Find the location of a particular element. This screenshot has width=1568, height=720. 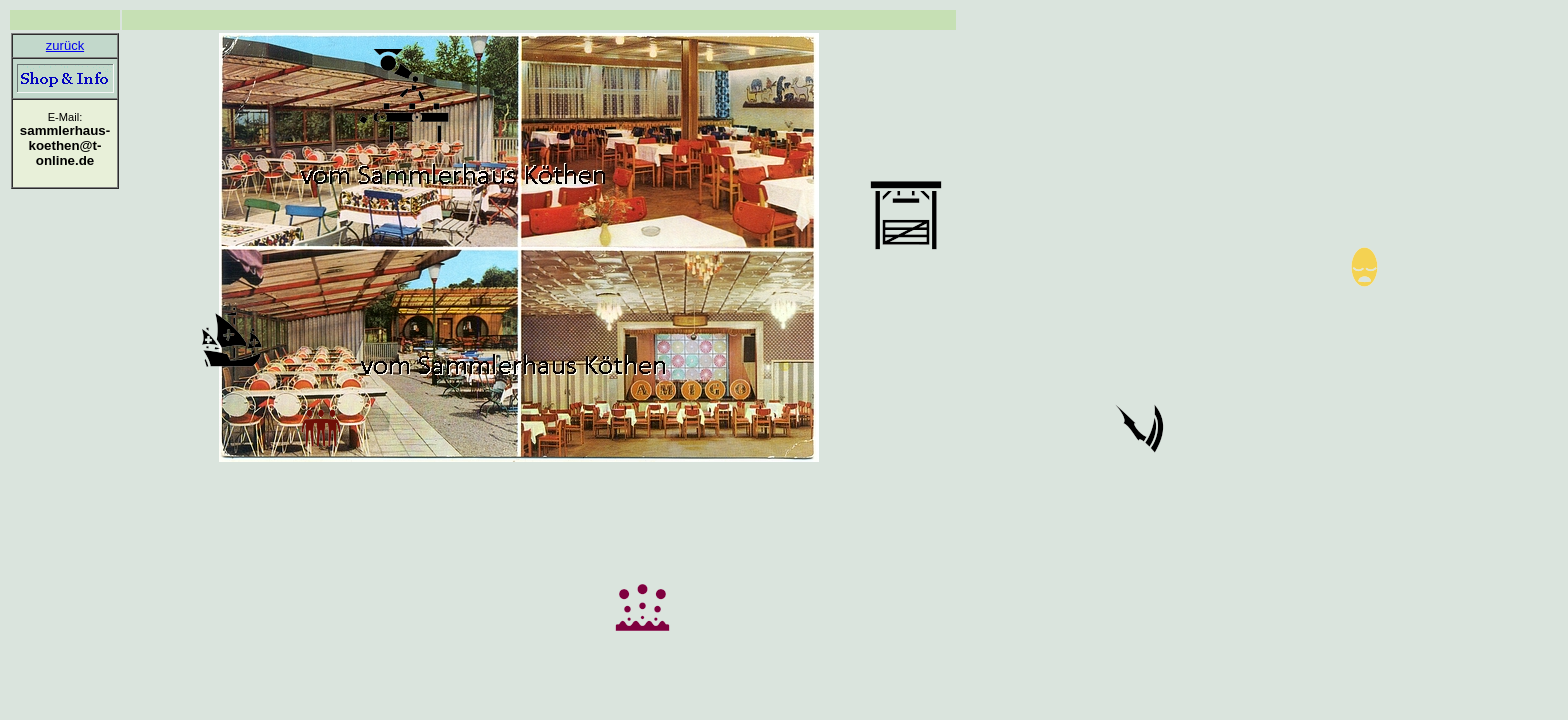

access ranch or farm management features is located at coordinates (906, 214).